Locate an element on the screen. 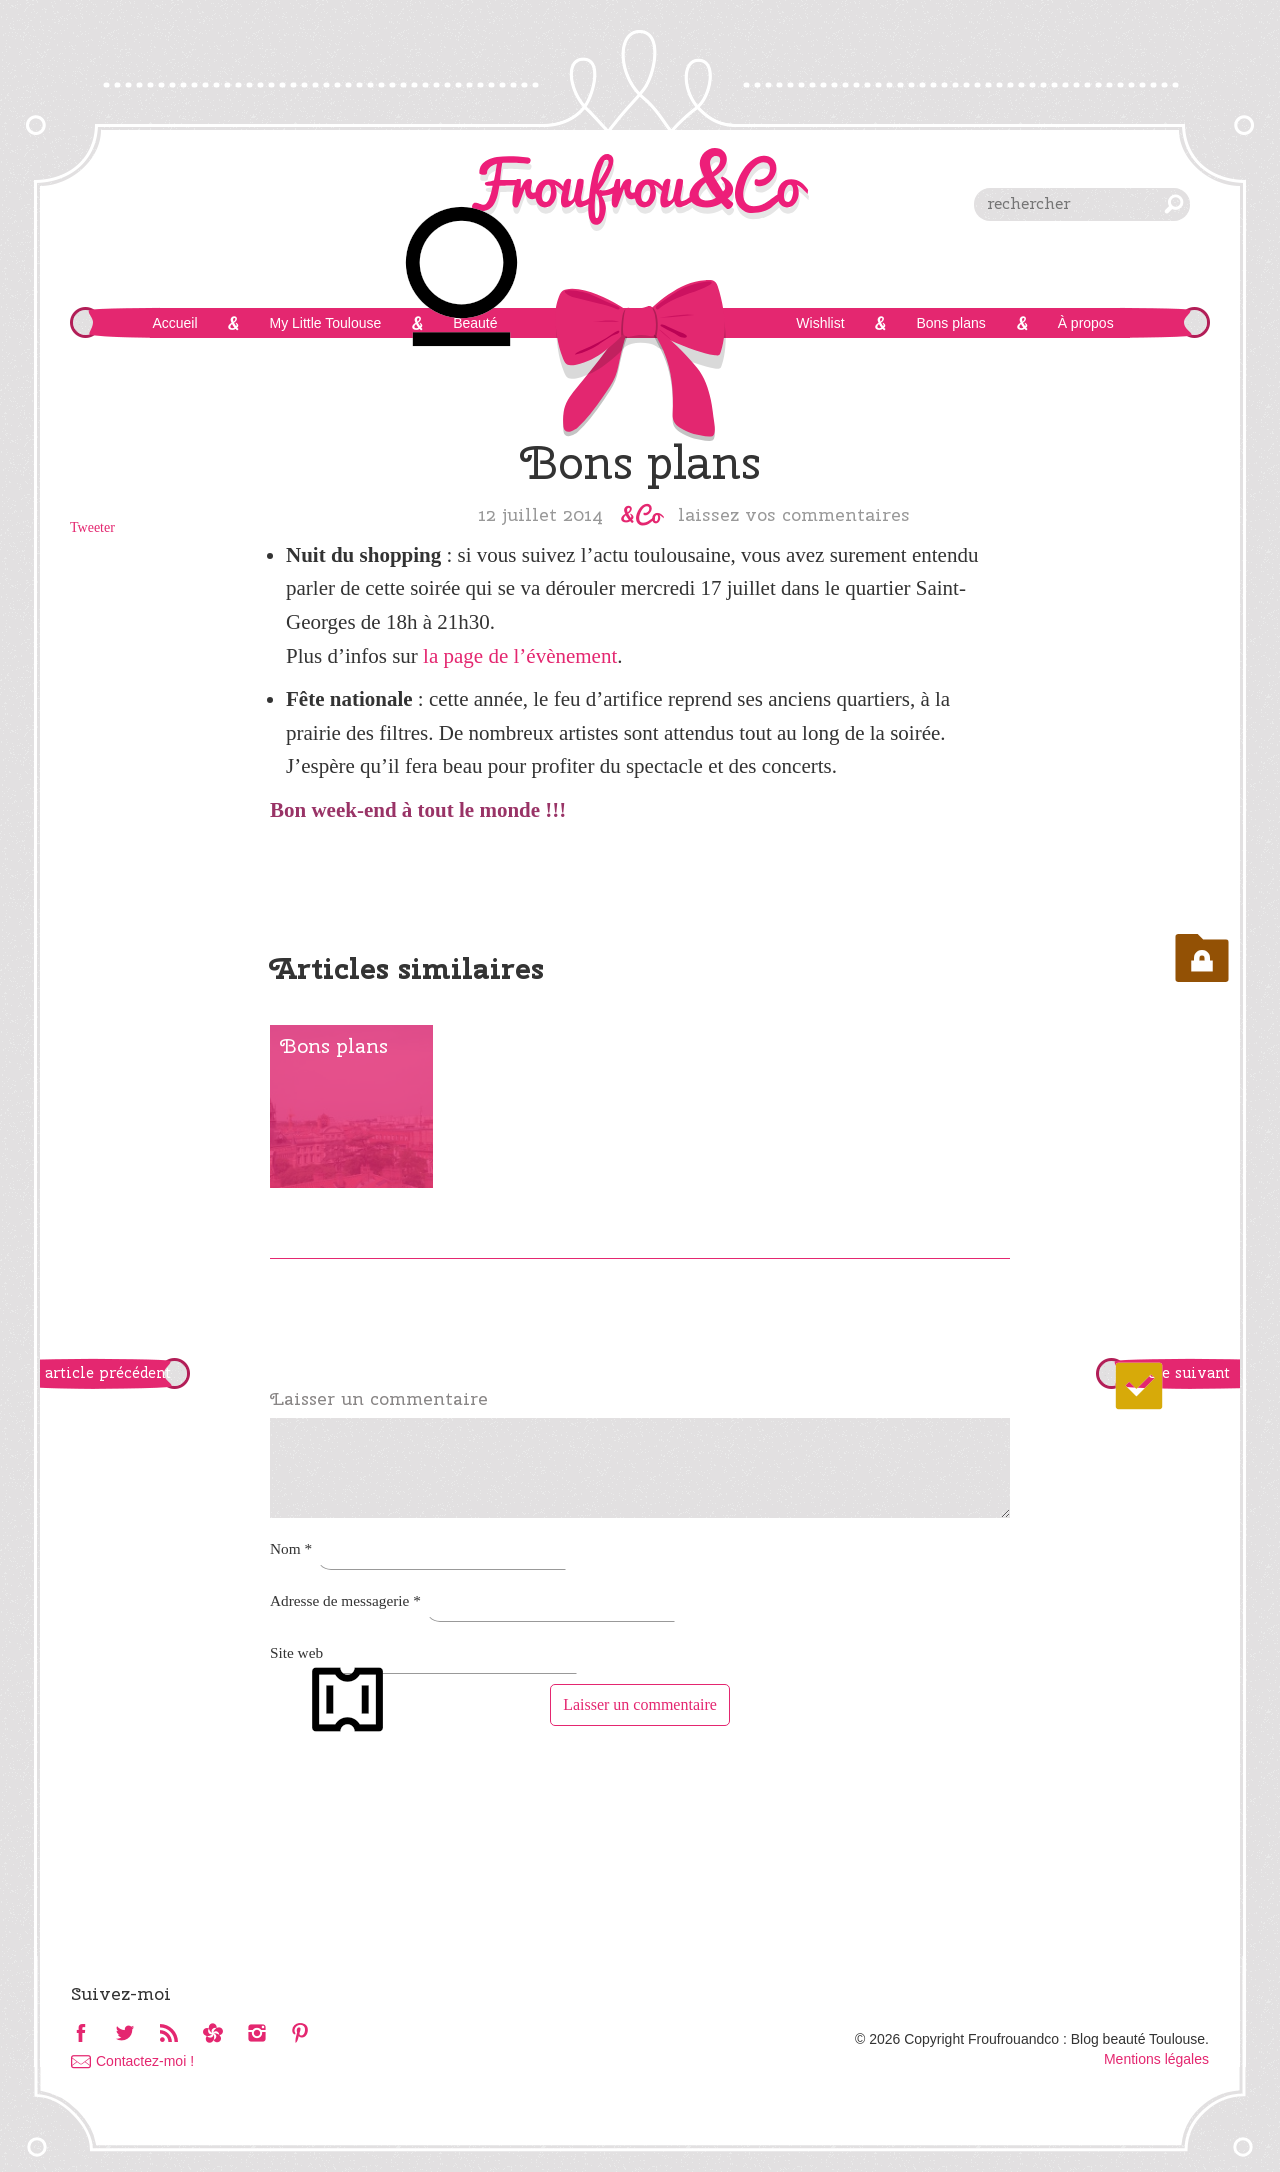 This screenshot has height=2172, width=1280. indicates a selected or completed item is located at coordinates (1139, 1386).